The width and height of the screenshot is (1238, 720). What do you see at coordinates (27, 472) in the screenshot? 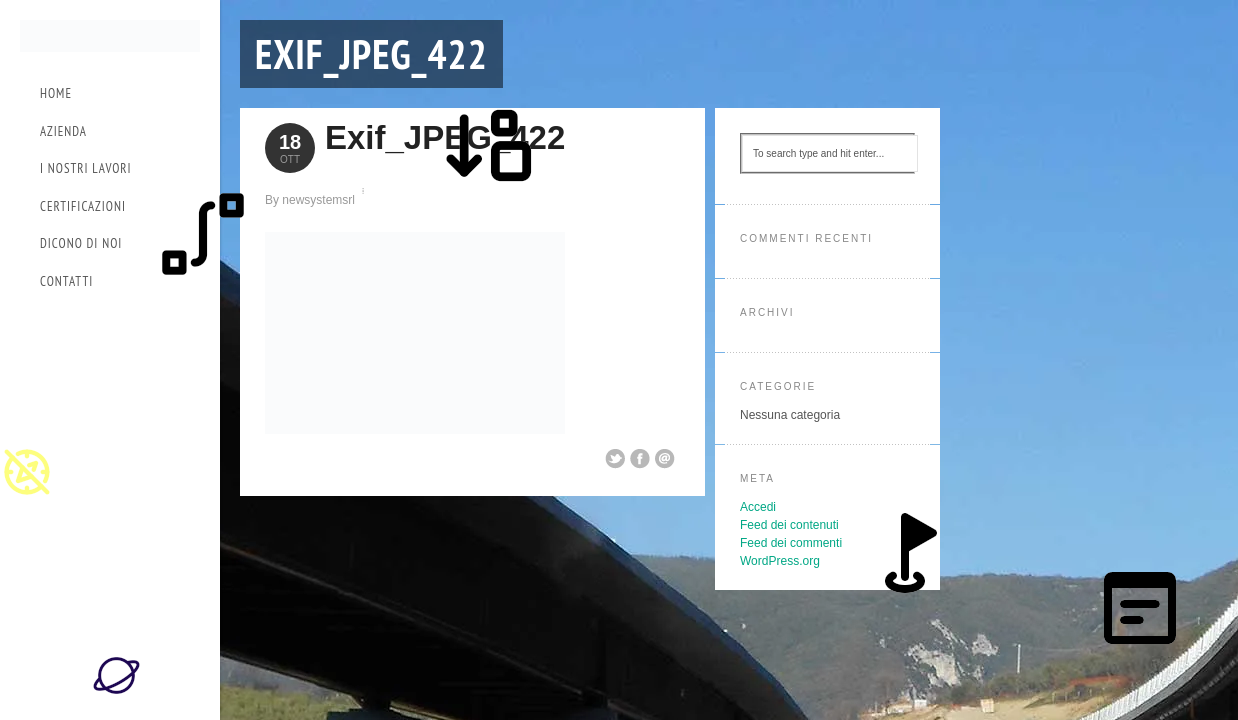
I see `compass or navigation feature disabled` at bounding box center [27, 472].